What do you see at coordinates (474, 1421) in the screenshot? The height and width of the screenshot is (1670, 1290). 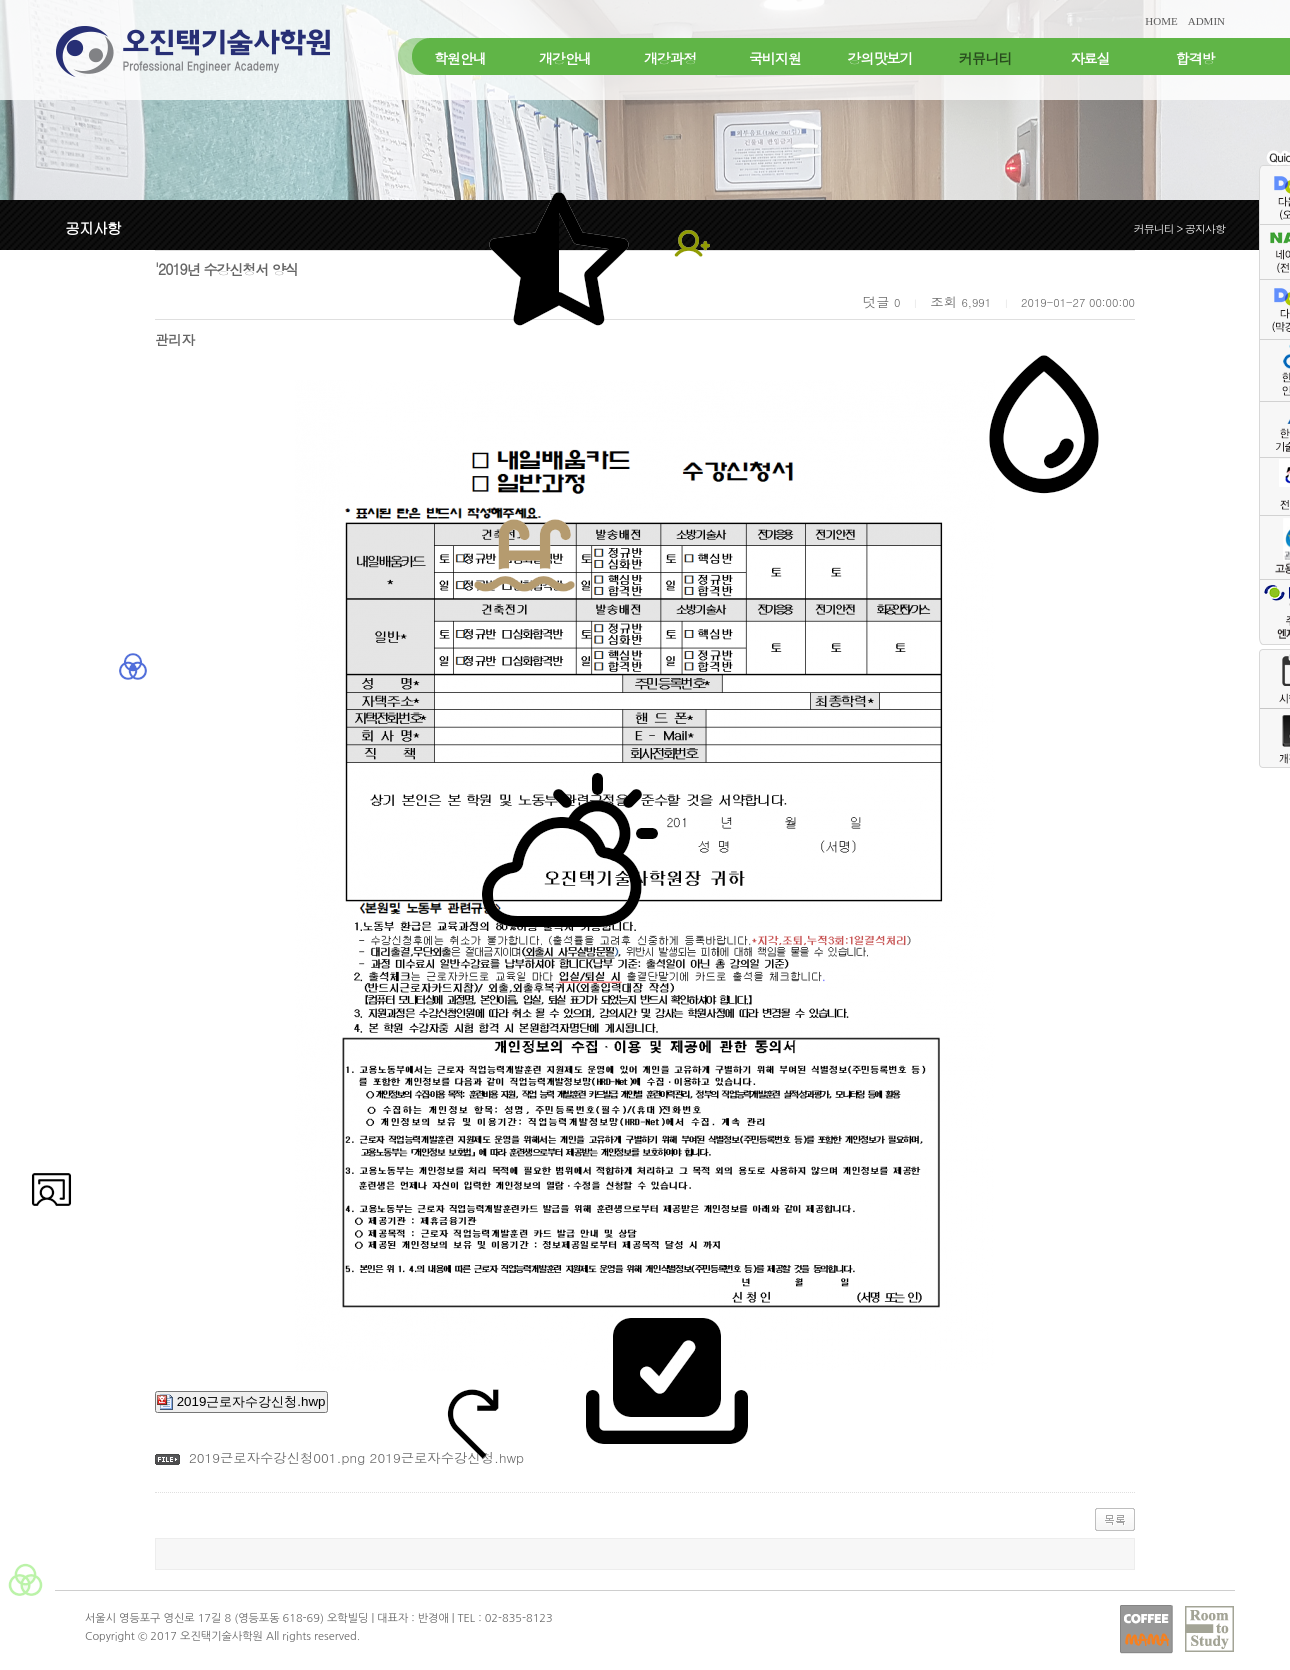 I see `redo the last undone action` at bounding box center [474, 1421].